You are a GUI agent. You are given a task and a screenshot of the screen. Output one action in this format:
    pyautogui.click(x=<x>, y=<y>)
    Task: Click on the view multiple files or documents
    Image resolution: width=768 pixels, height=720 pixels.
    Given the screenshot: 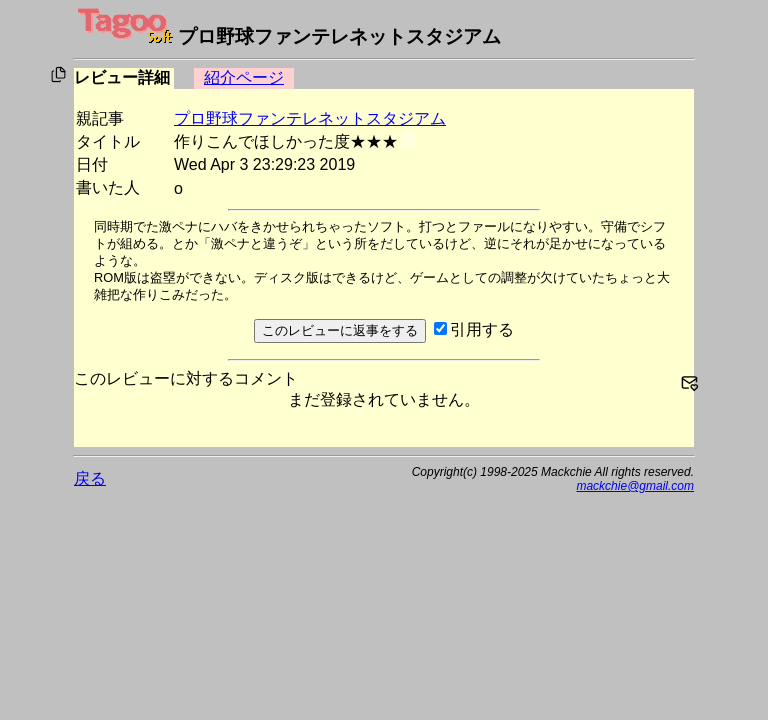 What is the action you would take?
    pyautogui.click(x=58, y=74)
    